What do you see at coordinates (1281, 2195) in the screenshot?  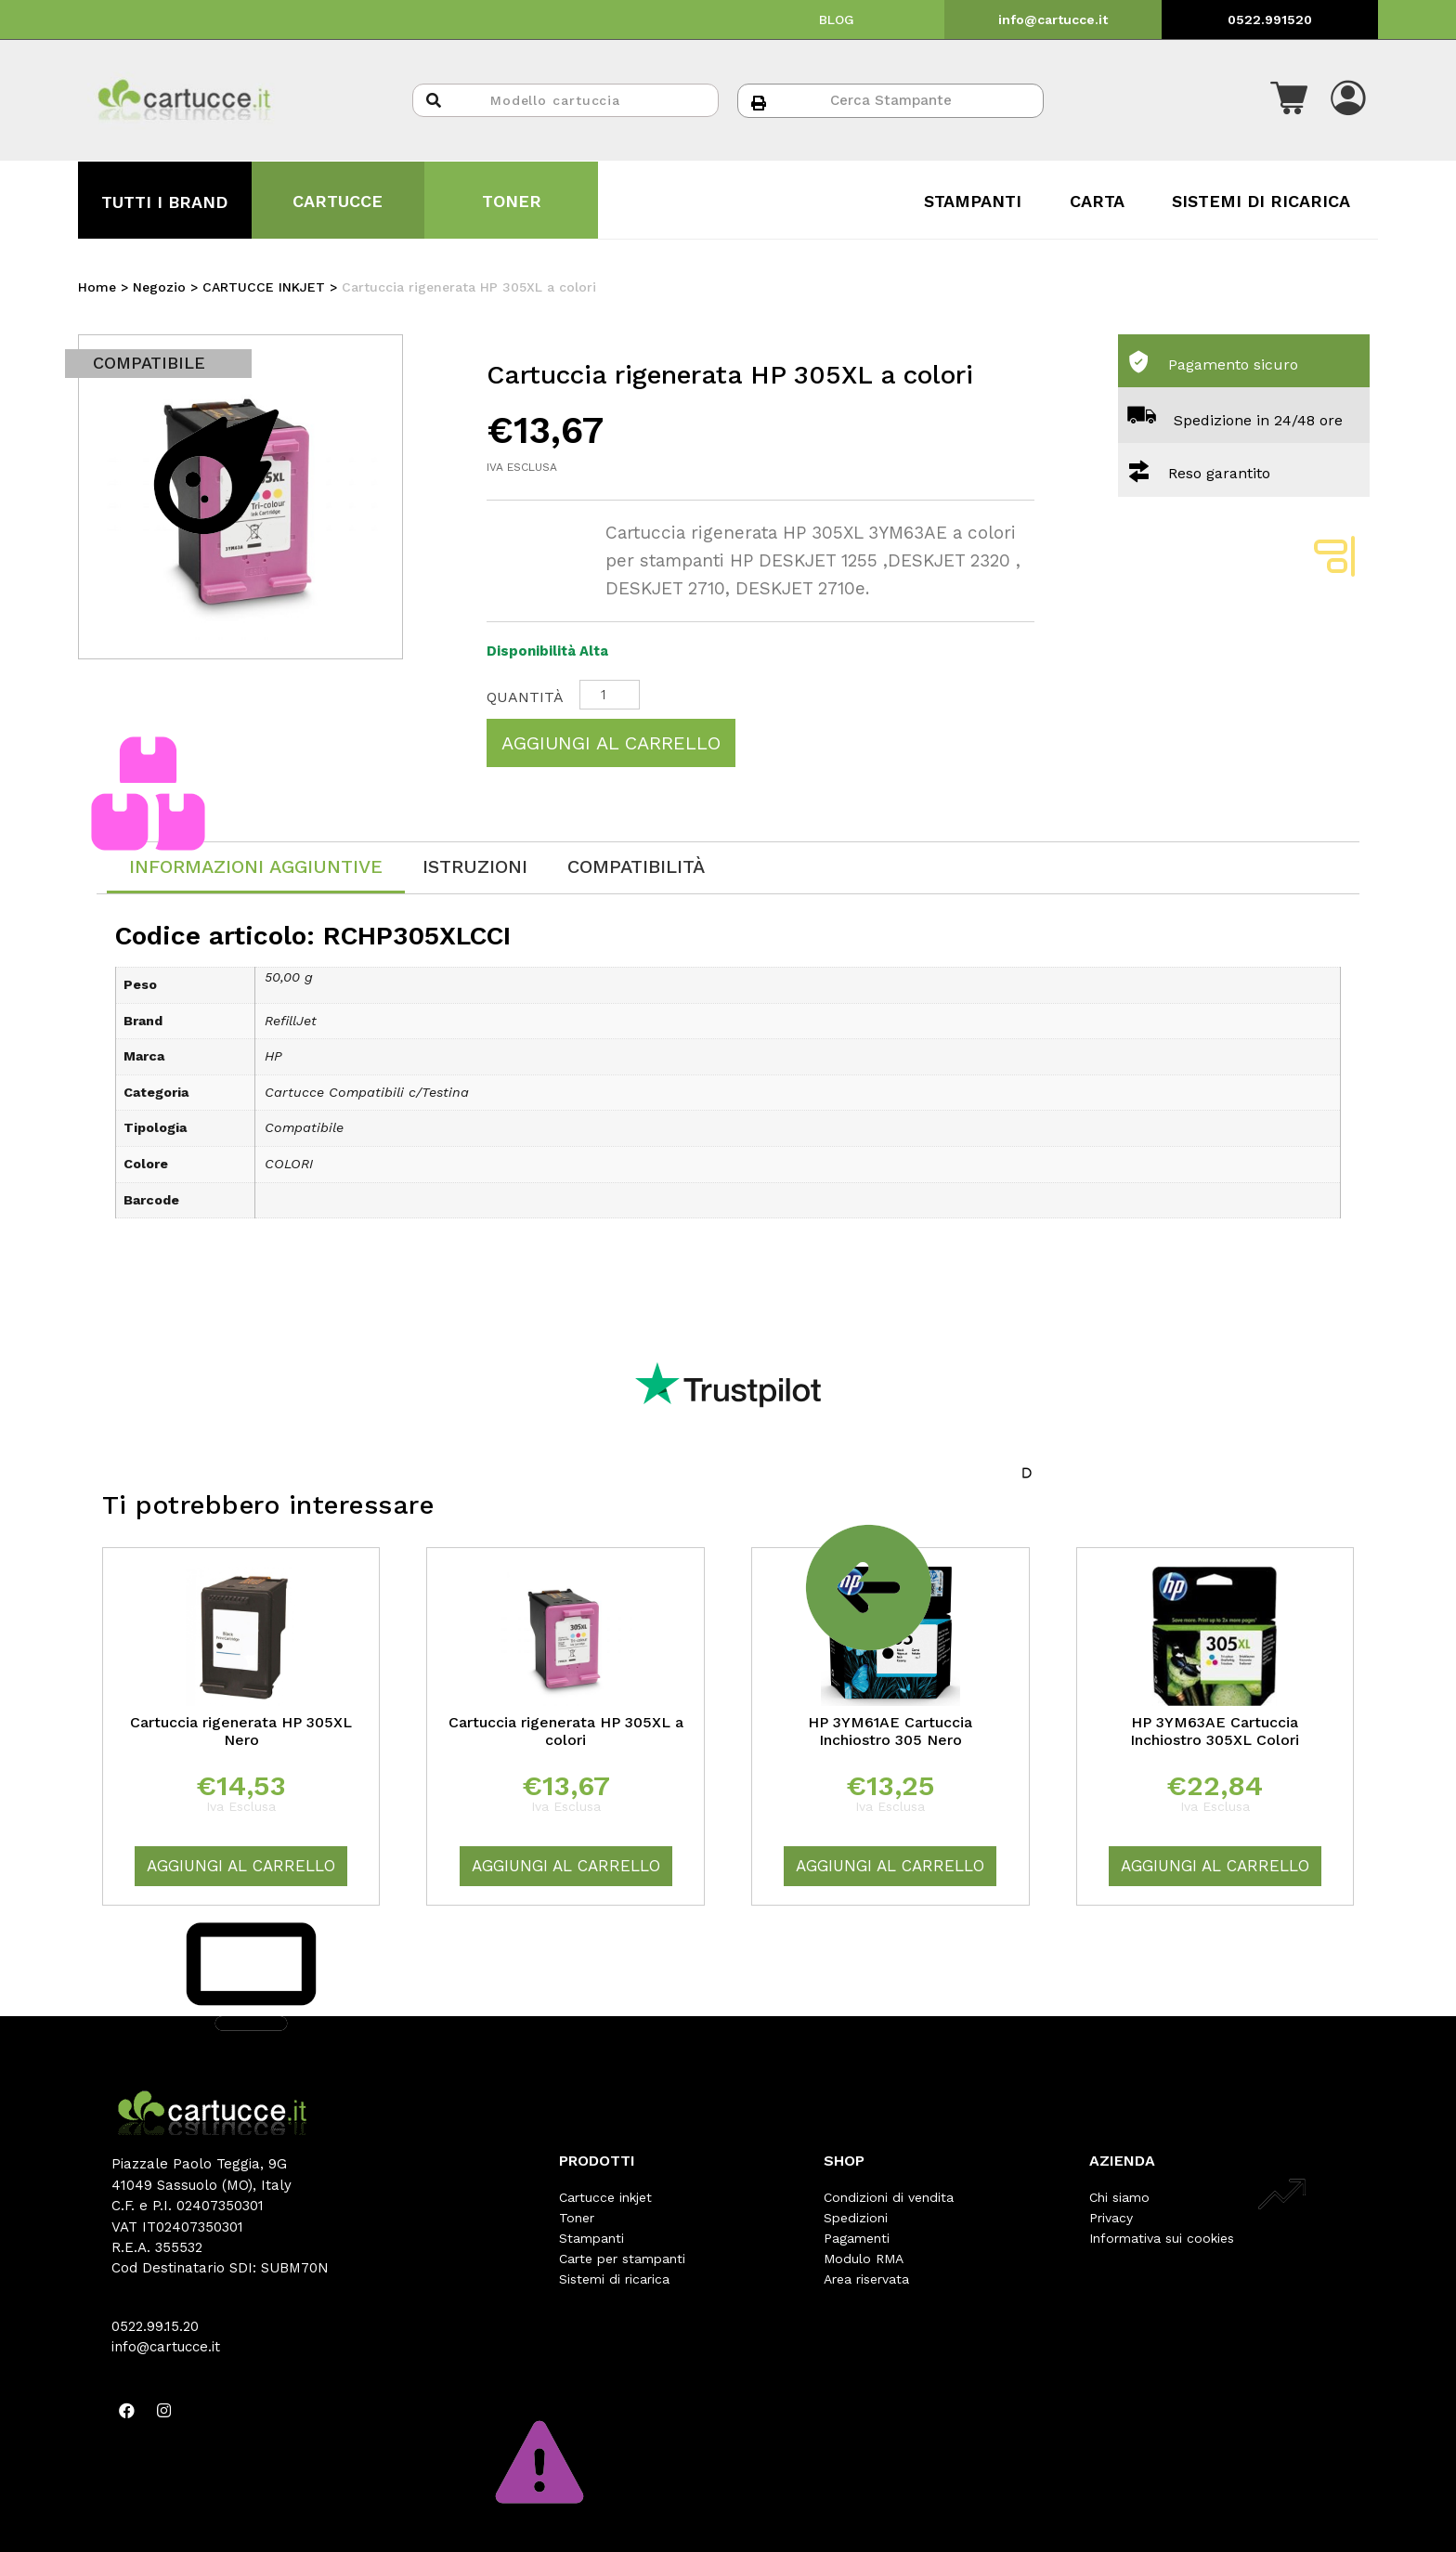 I see `indicates positive growth or upward trend` at bounding box center [1281, 2195].